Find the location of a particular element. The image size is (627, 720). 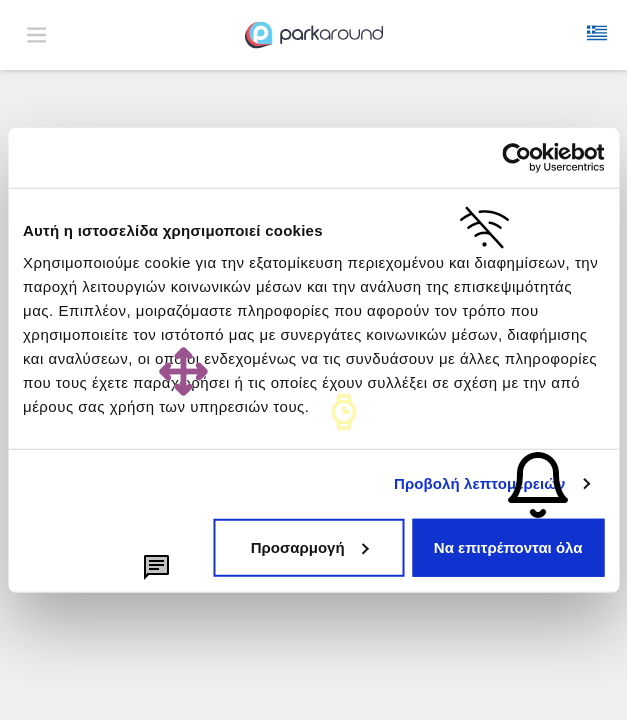

view notifications is located at coordinates (538, 485).